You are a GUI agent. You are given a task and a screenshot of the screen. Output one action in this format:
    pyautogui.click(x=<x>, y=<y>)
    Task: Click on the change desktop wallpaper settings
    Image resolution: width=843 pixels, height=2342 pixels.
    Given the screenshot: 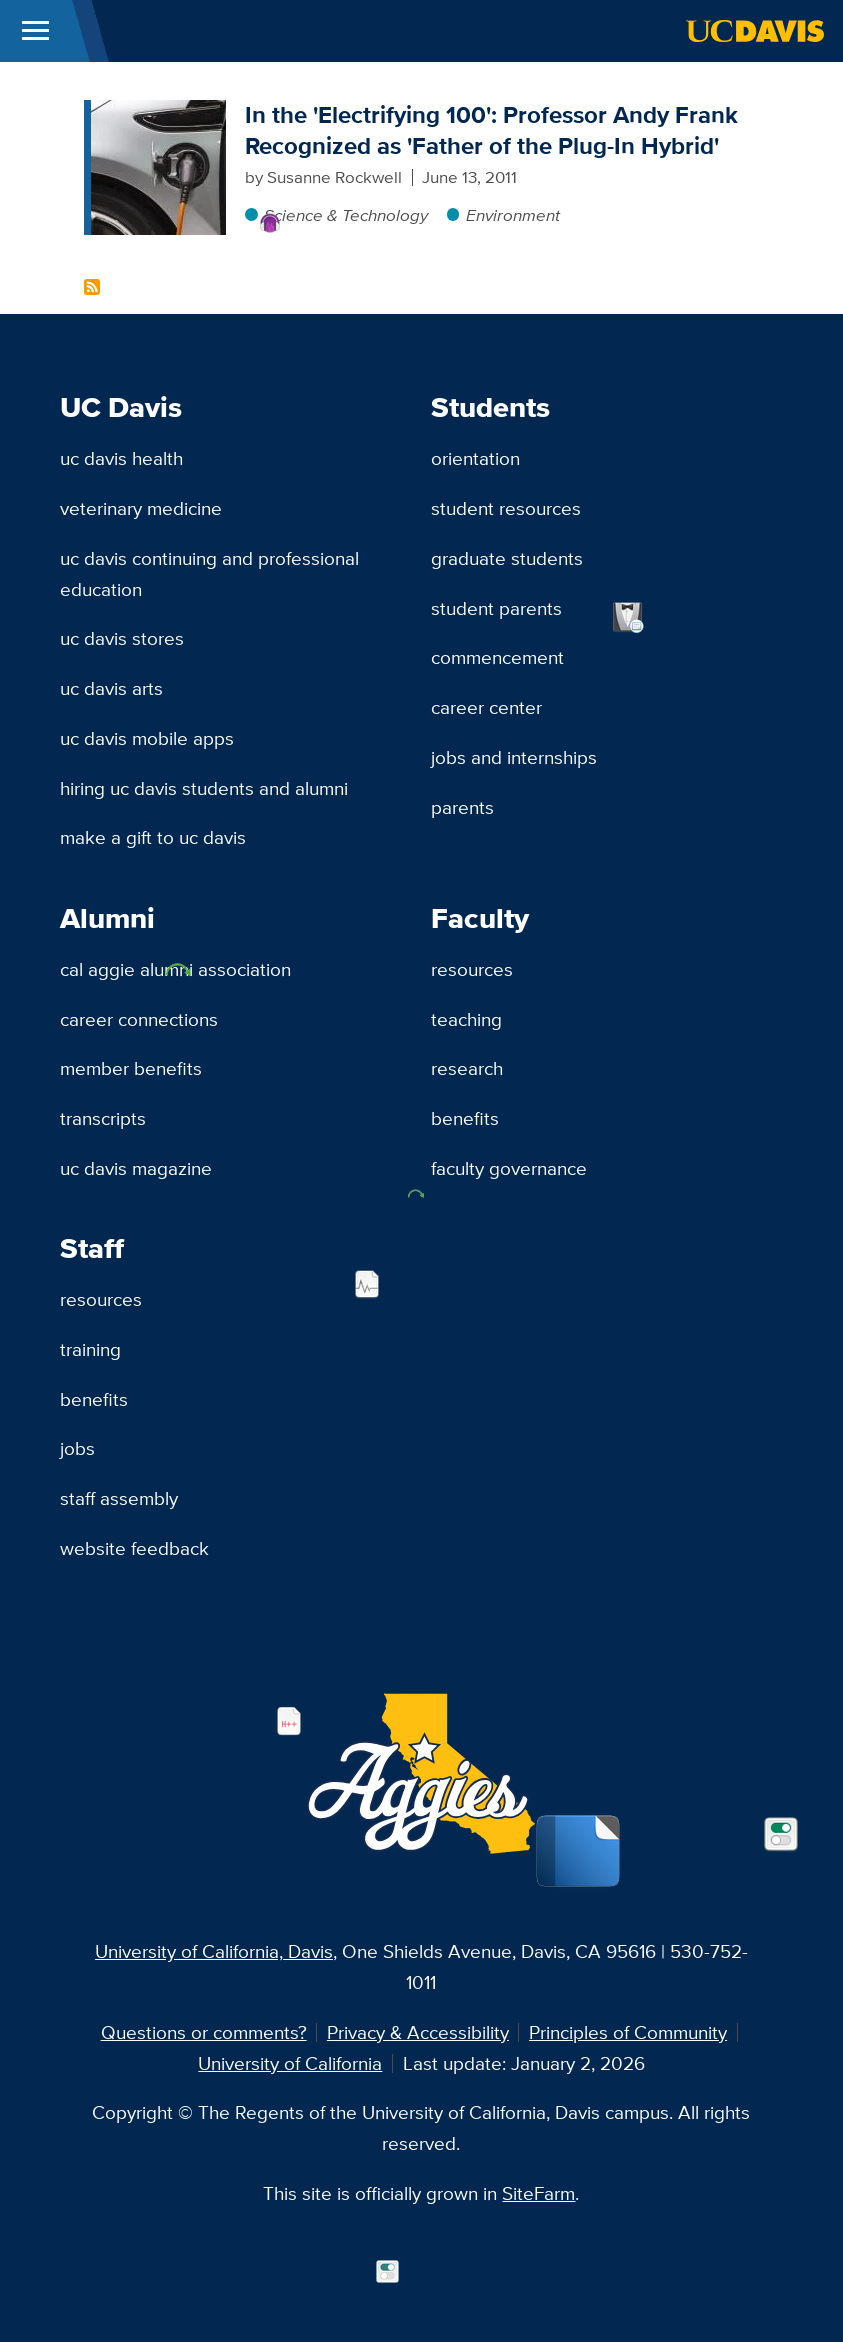 What is the action you would take?
    pyautogui.click(x=578, y=1848)
    